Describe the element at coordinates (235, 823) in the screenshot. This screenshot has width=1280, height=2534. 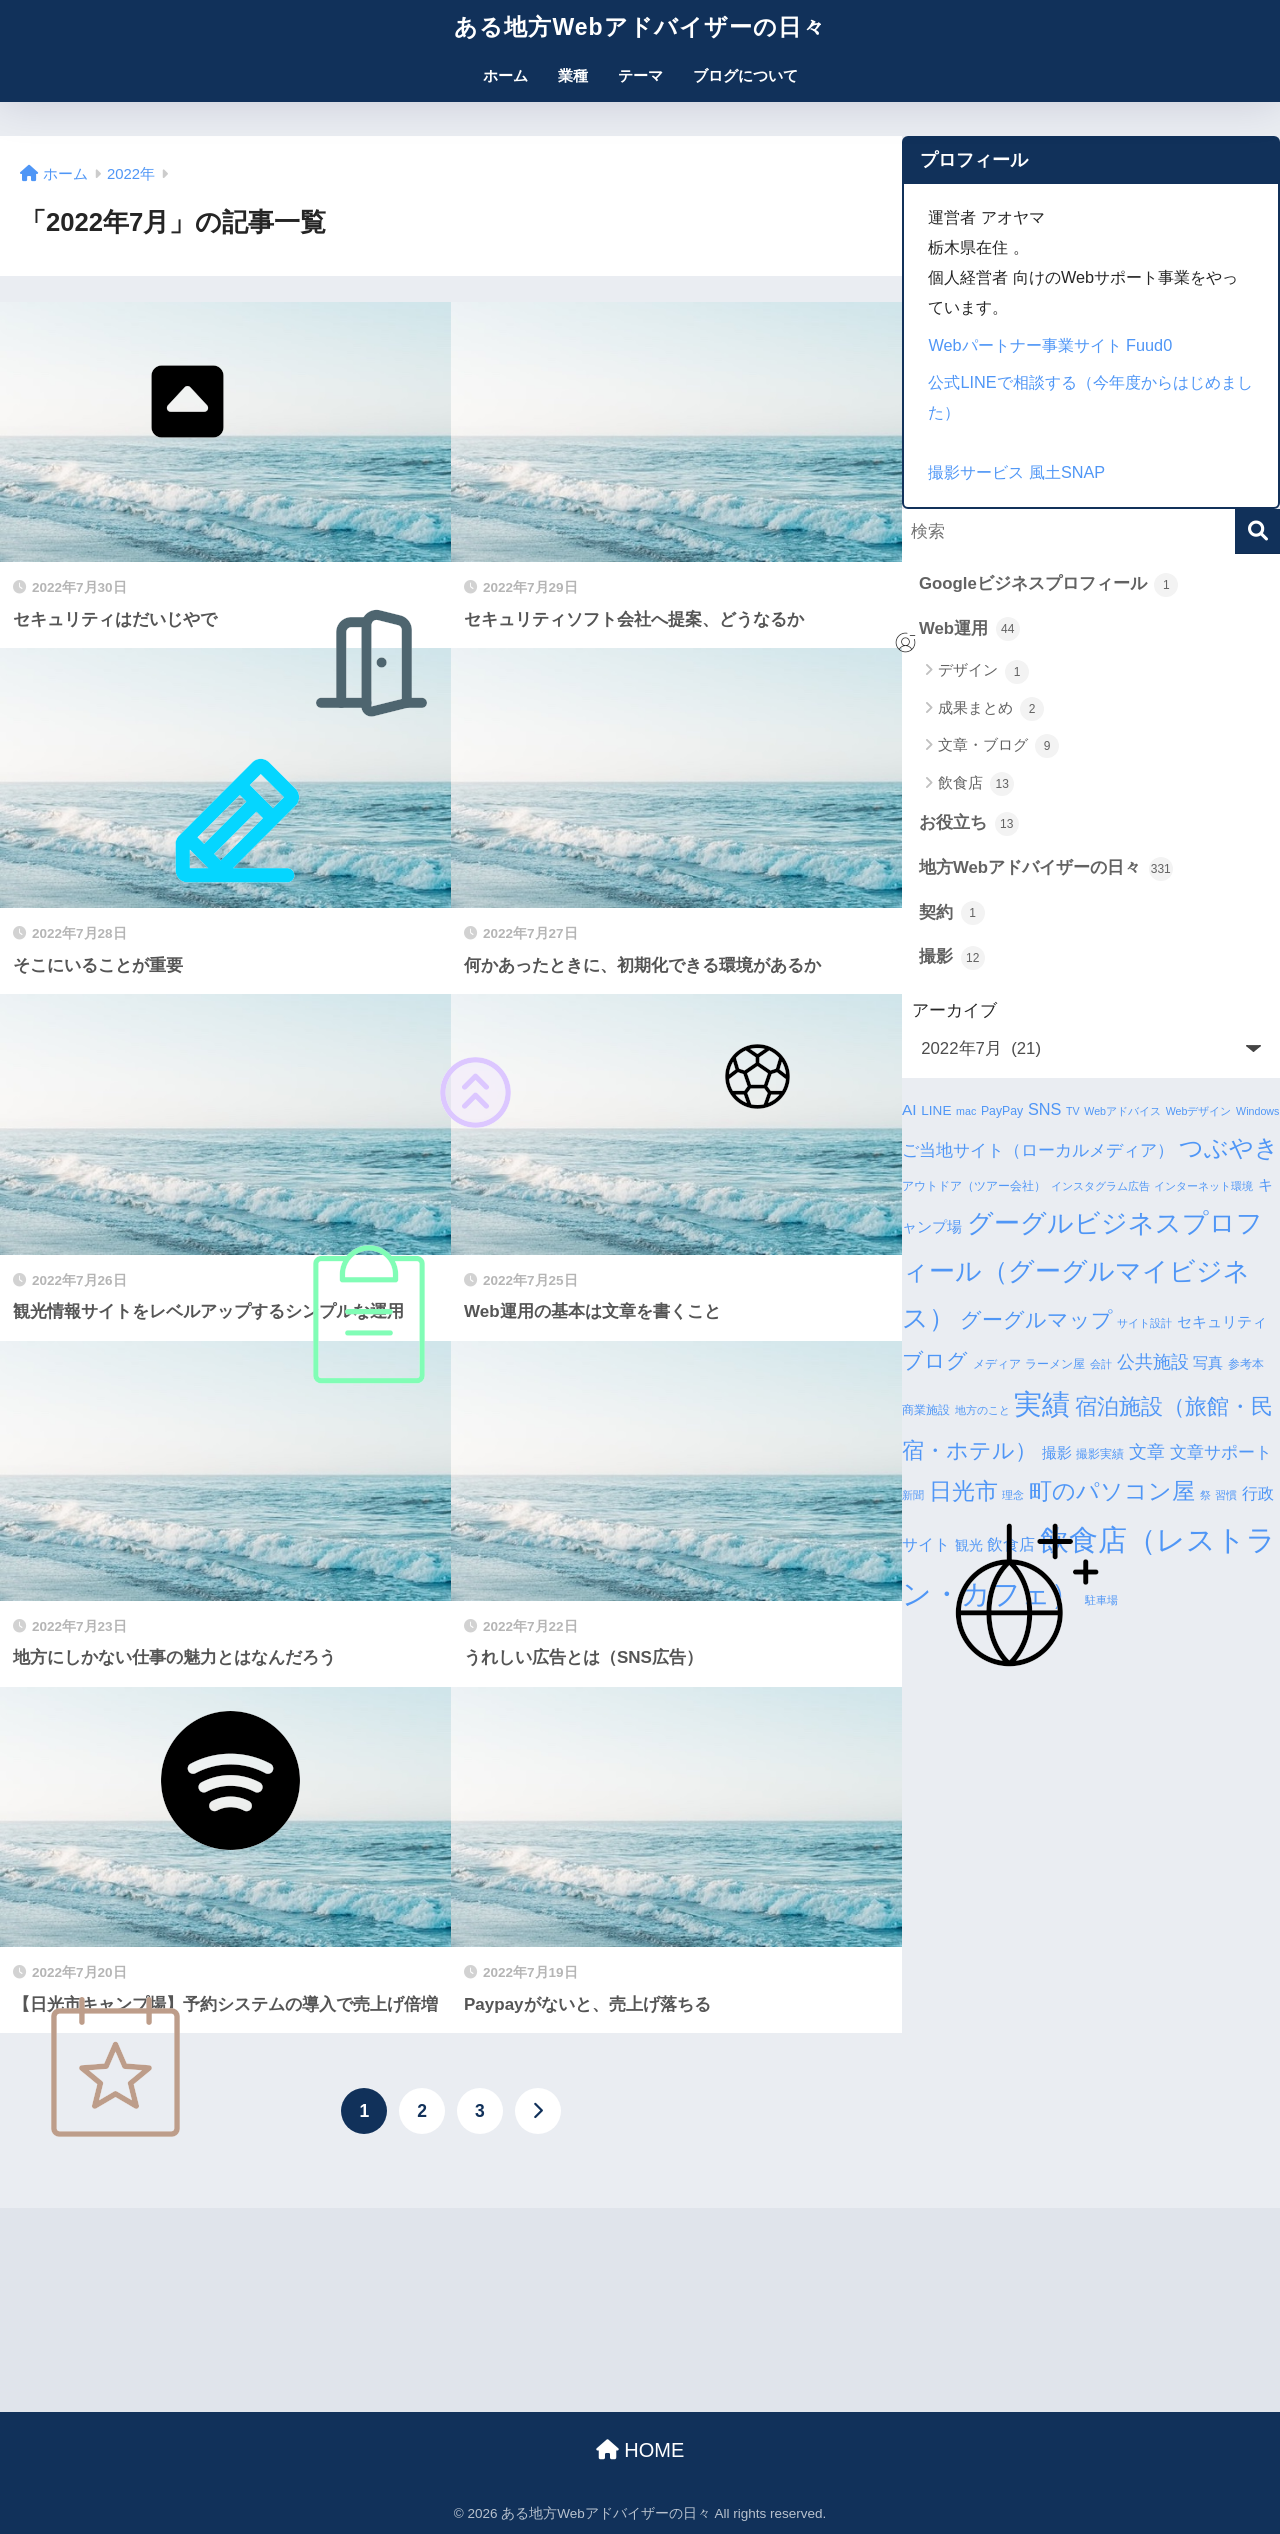
I see `edit or modify content` at that location.